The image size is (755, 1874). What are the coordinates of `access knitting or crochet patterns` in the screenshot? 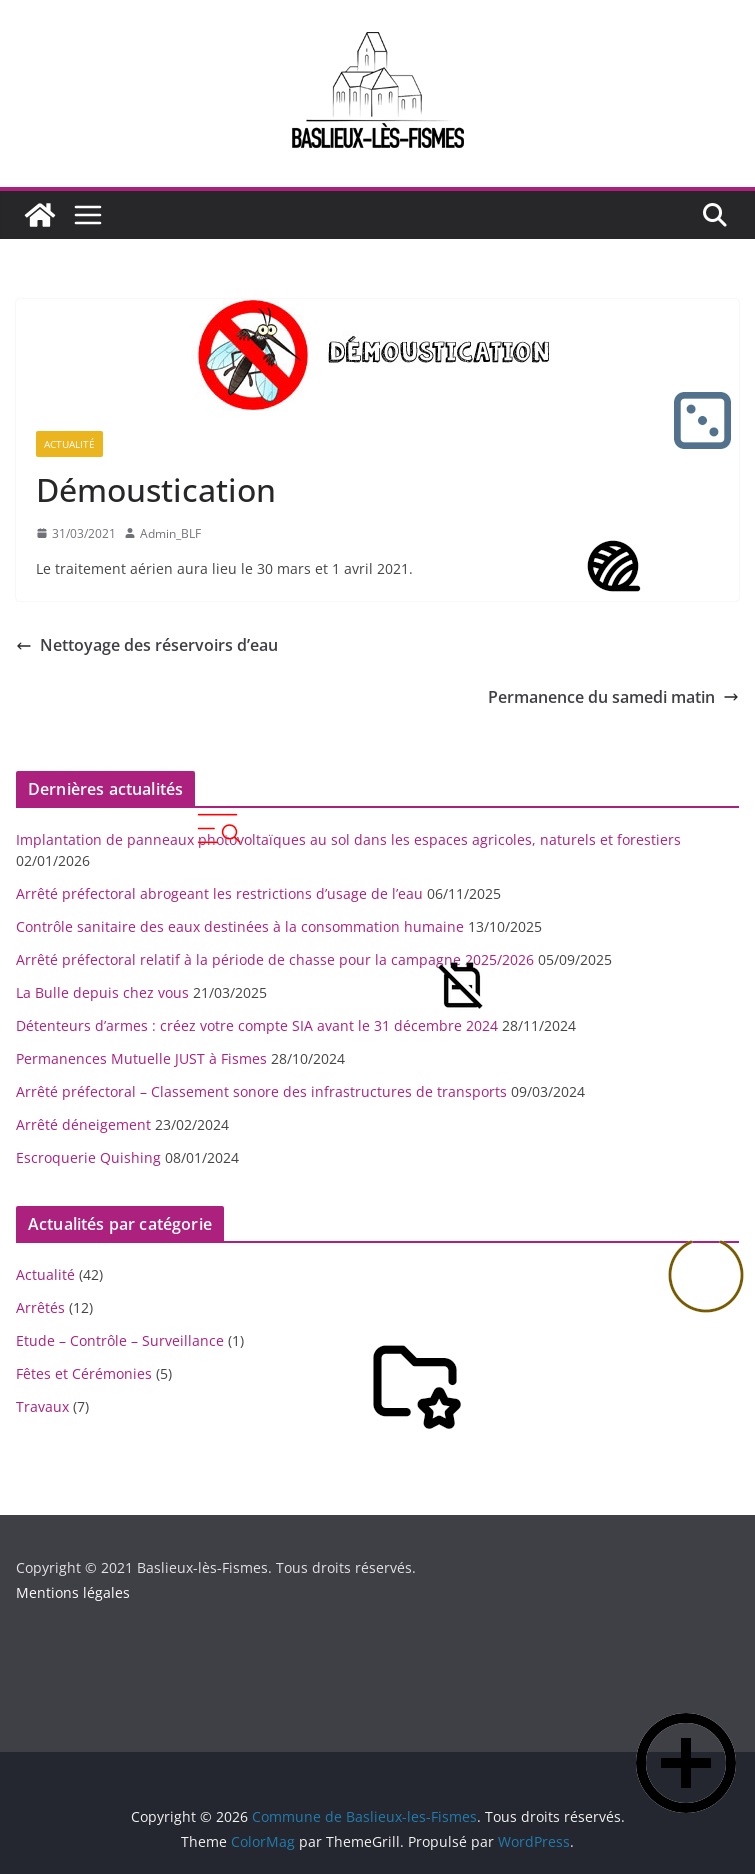 It's located at (613, 566).